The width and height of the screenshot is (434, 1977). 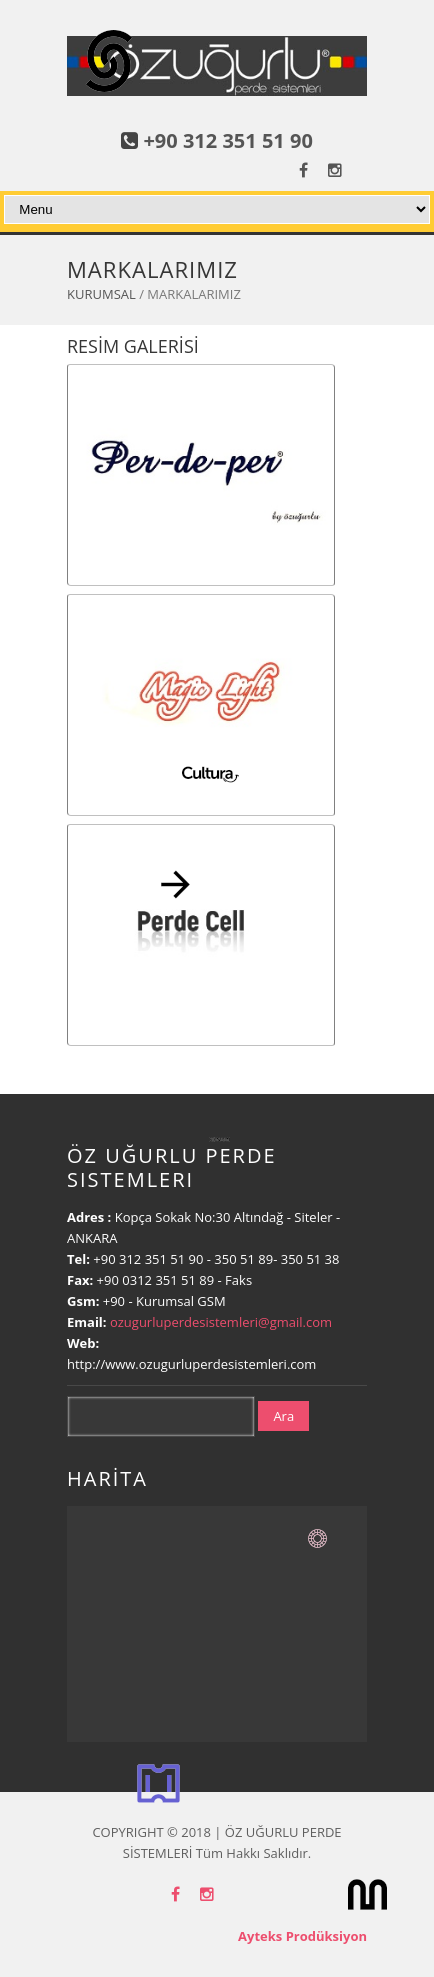 I want to click on view available coupons or vouchers, so click(x=158, y=1783).